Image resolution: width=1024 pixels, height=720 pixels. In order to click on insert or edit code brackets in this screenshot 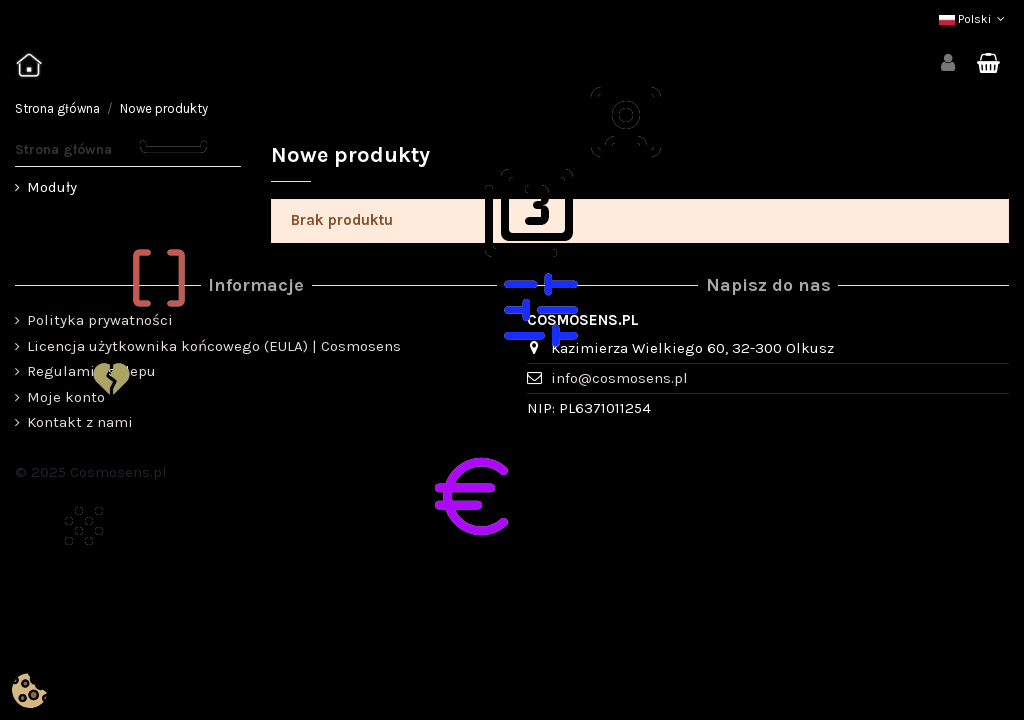, I will do `click(159, 278)`.